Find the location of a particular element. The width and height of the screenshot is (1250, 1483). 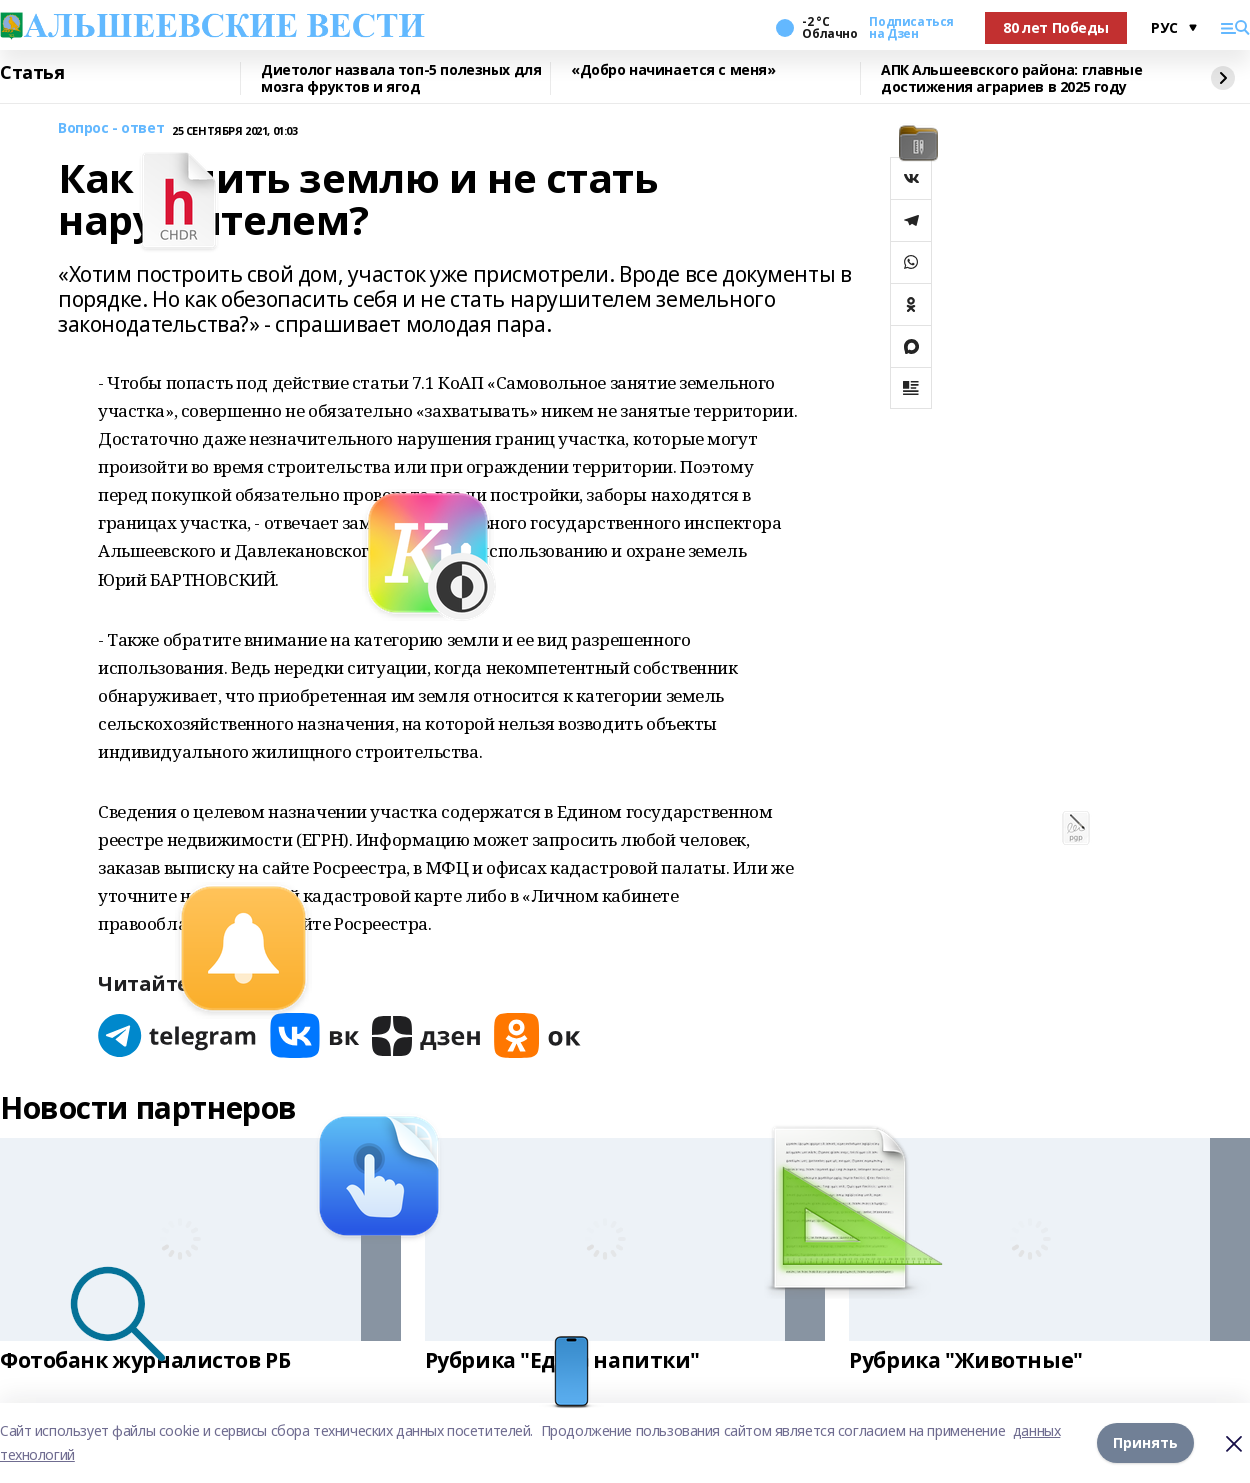

open templates folder is located at coordinates (918, 142).